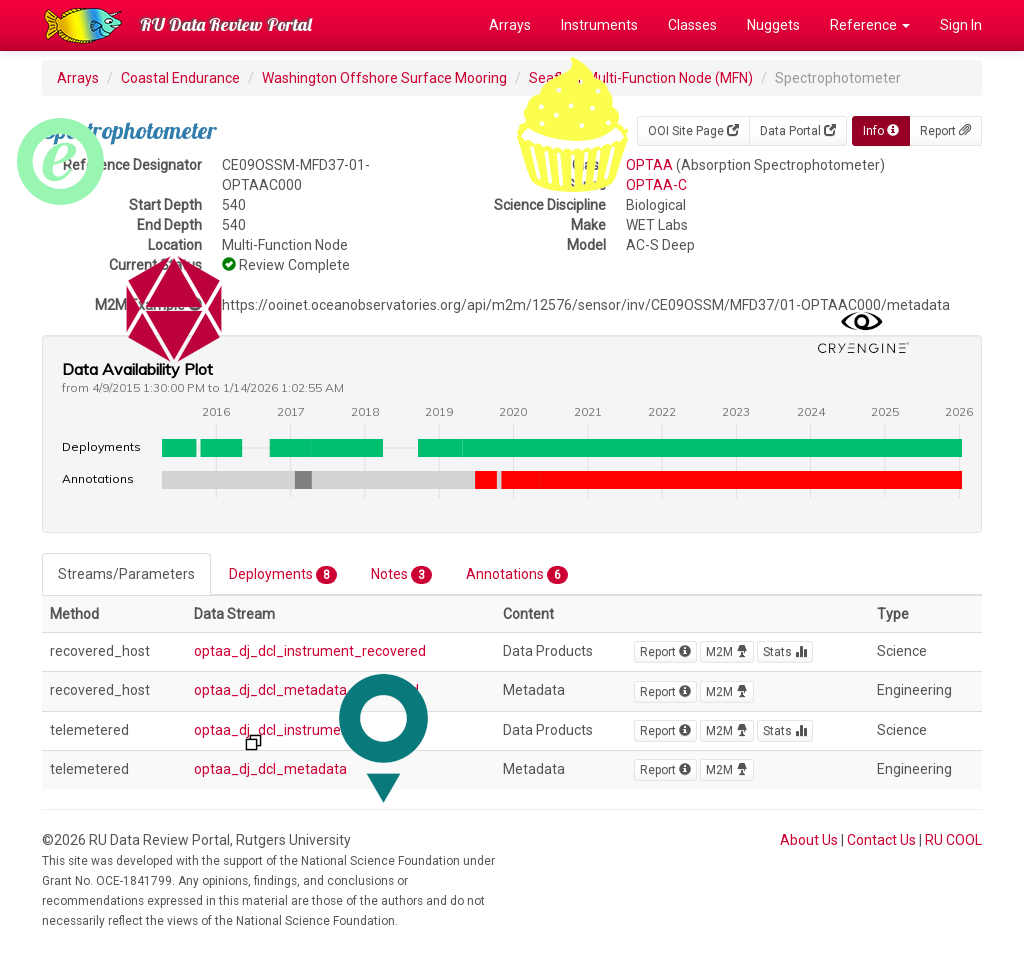 The image size is (1024, 960). I want to click on clever cloud platform logo, so click(174, 309).